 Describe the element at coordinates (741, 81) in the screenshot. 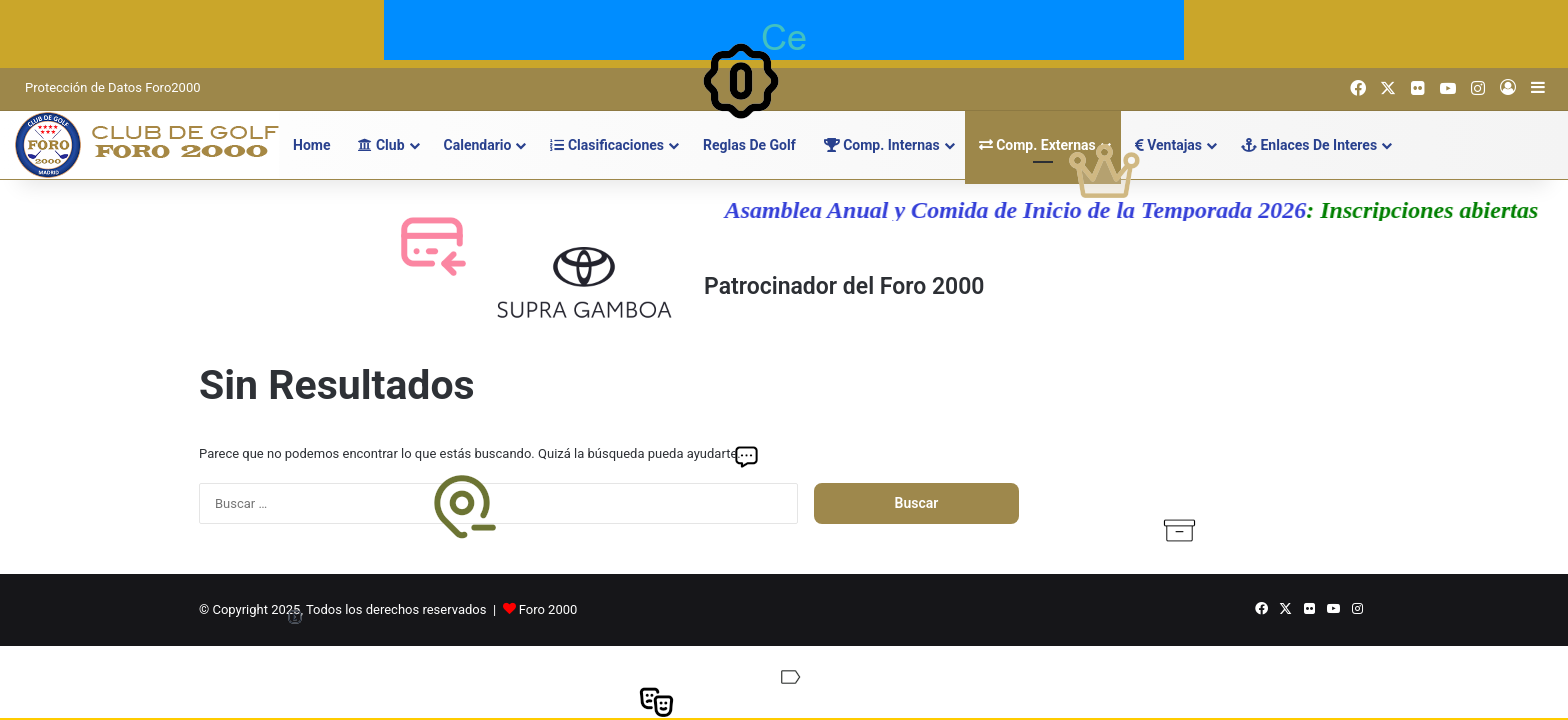

I see `indicates zero items or notifications` at that location.